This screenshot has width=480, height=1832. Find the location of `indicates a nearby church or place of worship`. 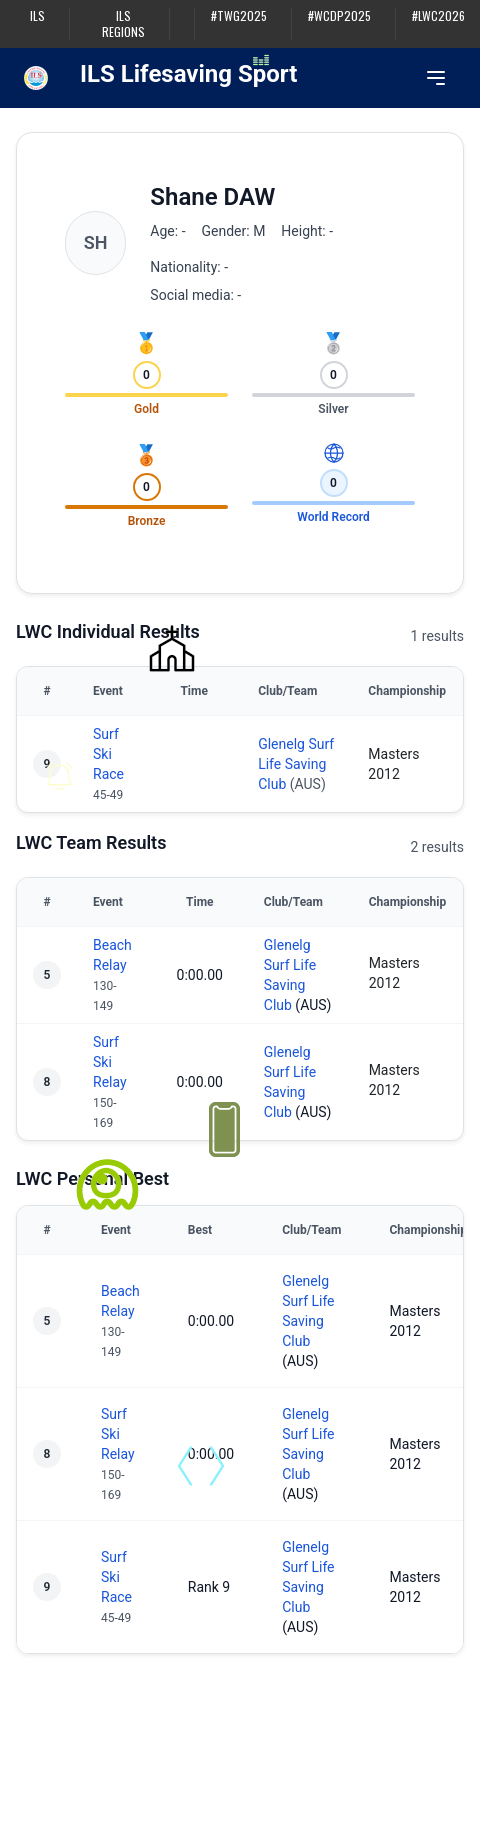

indicates a nearby church or place of worship is located at coordinates (172, 651).